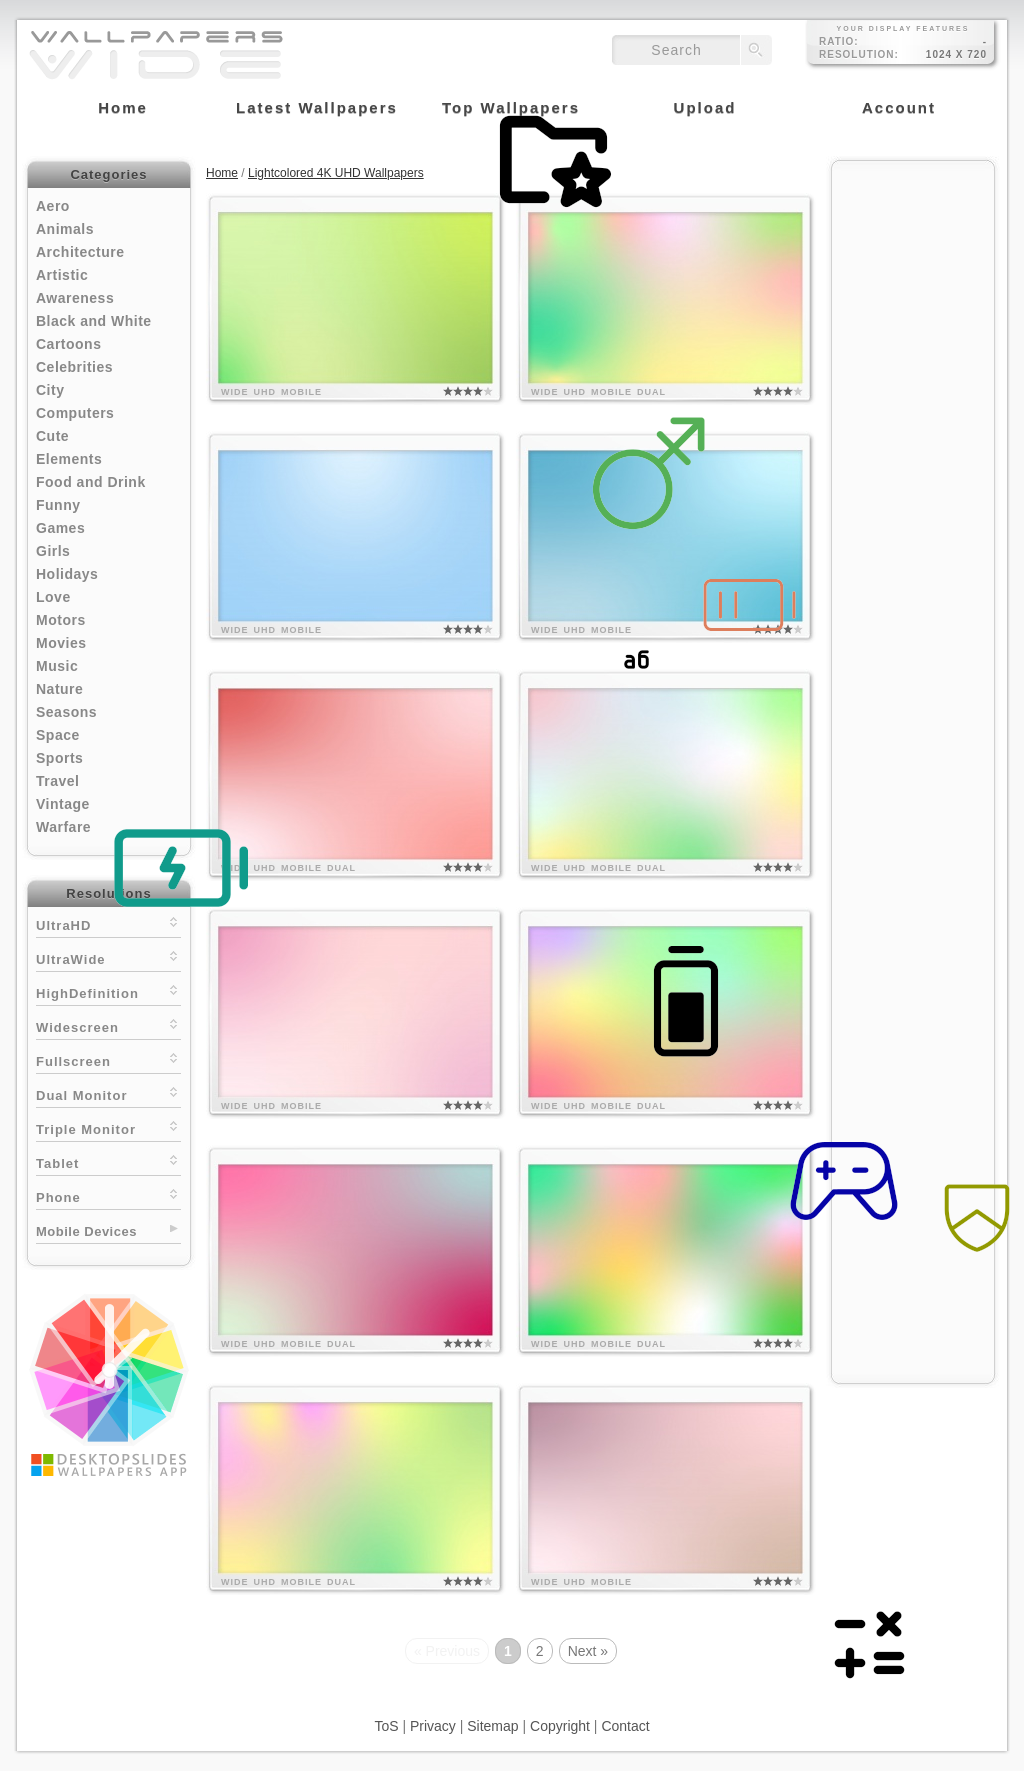  I want to click on security or protection status indicator, so click(977, 1214).